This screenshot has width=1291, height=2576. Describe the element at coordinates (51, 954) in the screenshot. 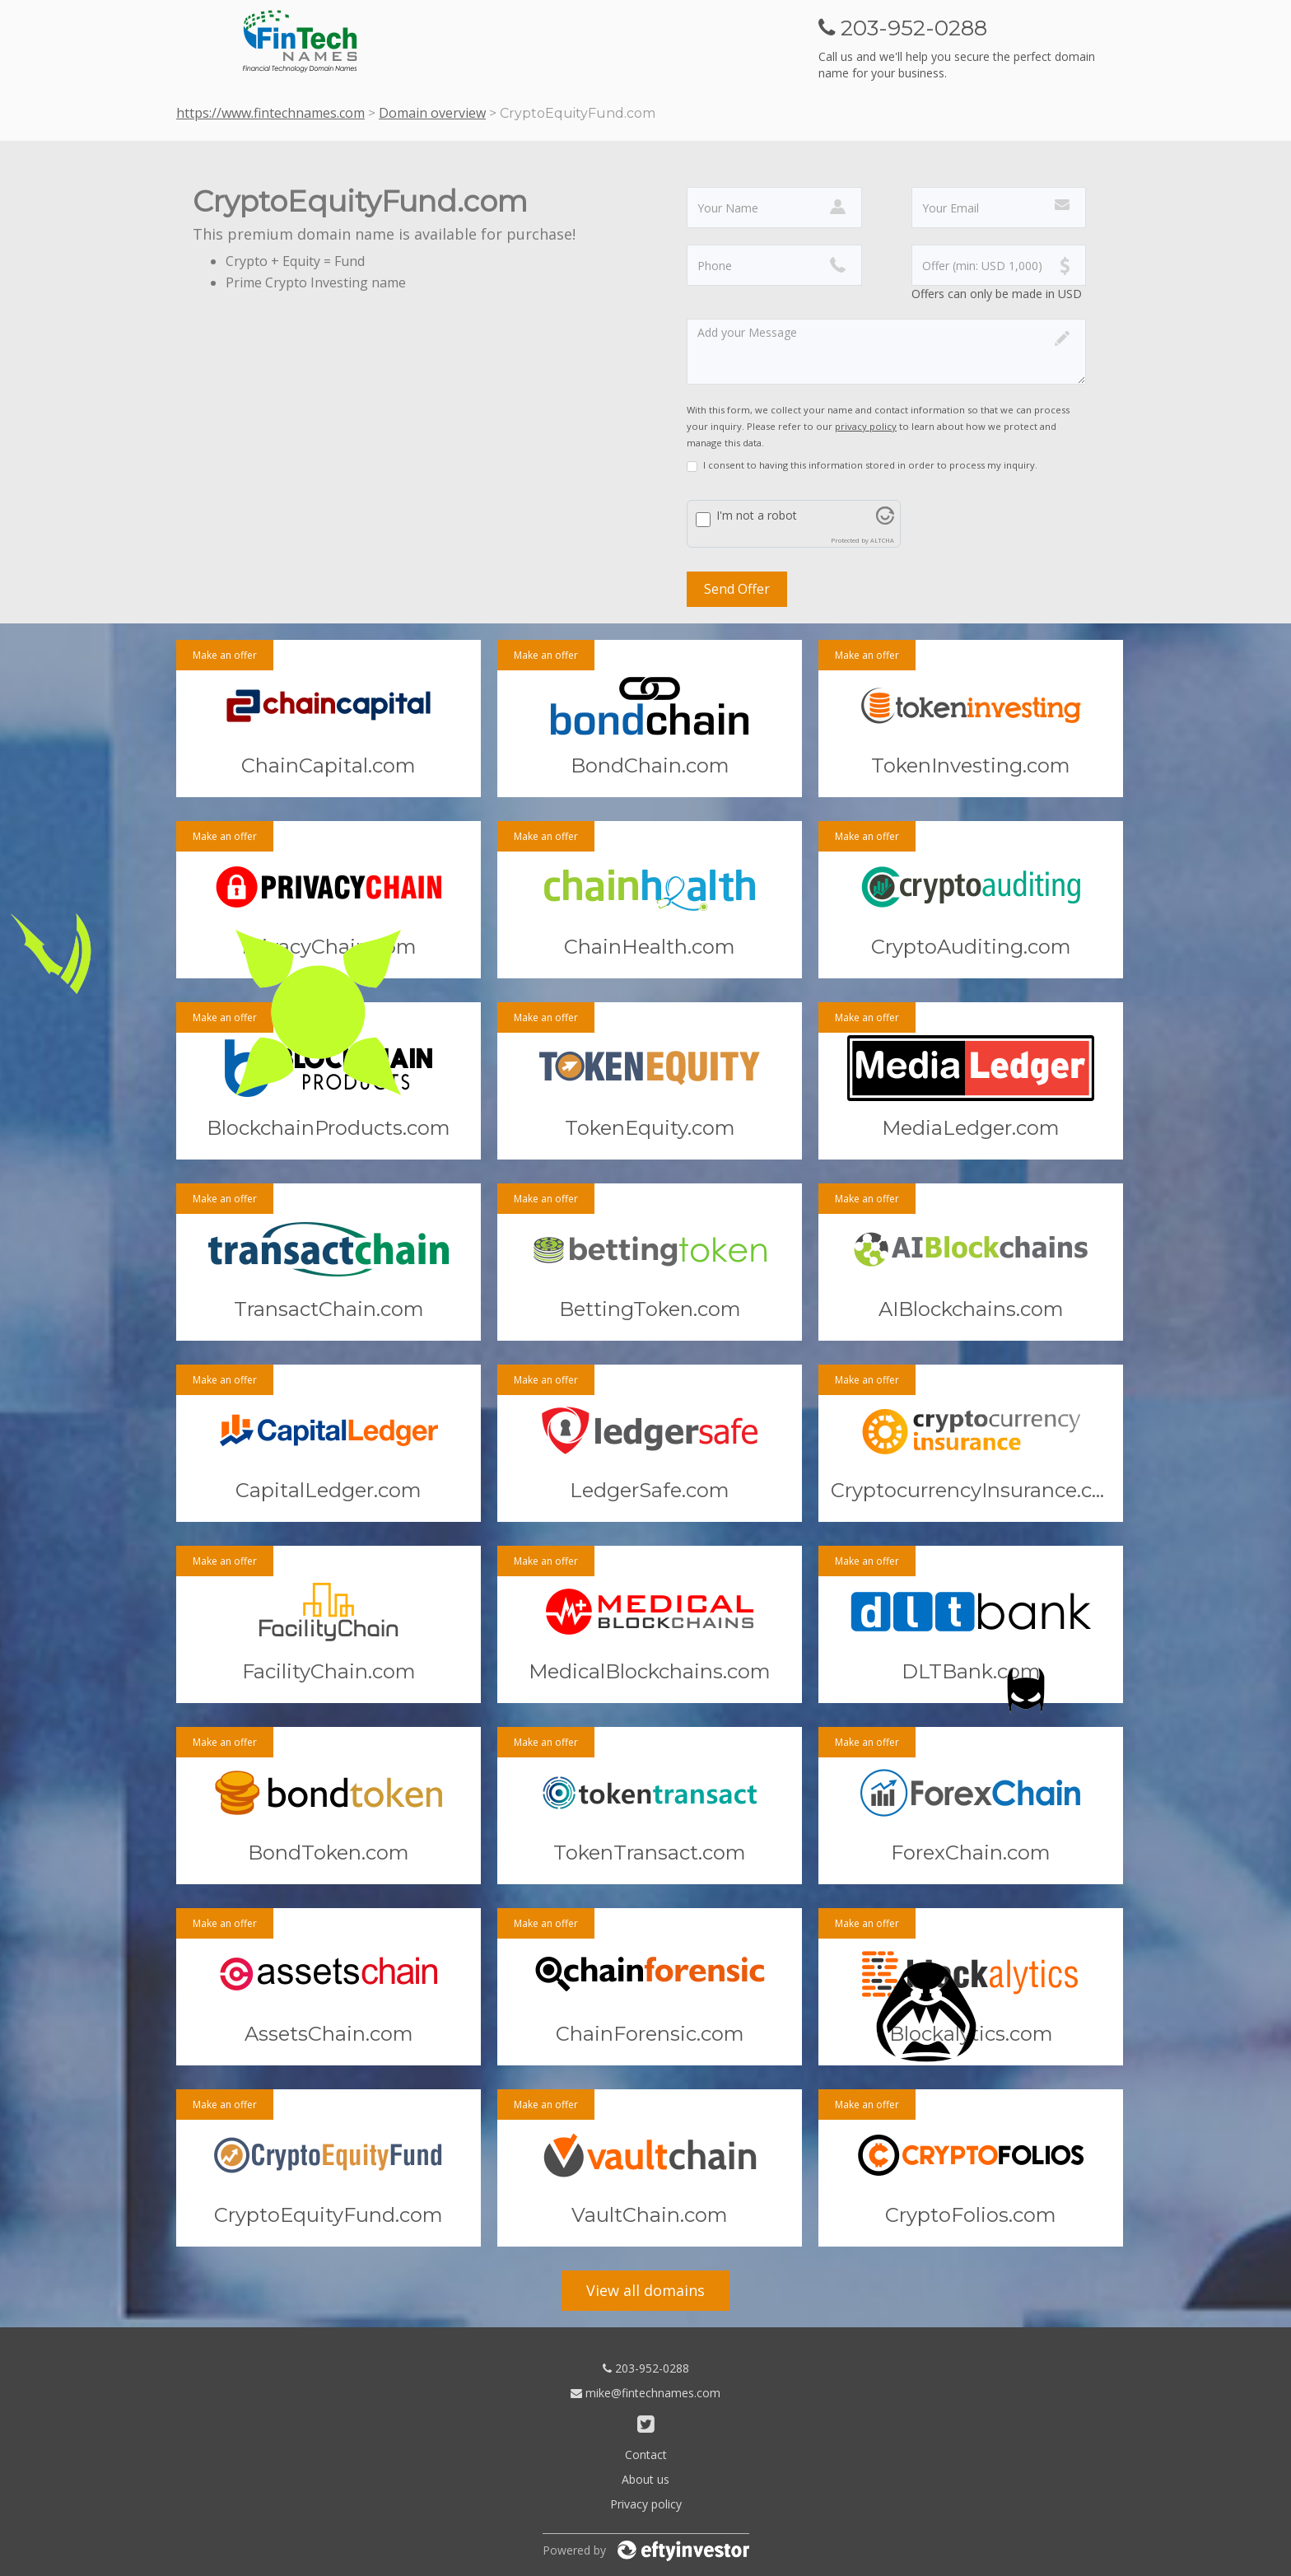

I see `indicates a tearing or ripping action in gameplay` at that location.